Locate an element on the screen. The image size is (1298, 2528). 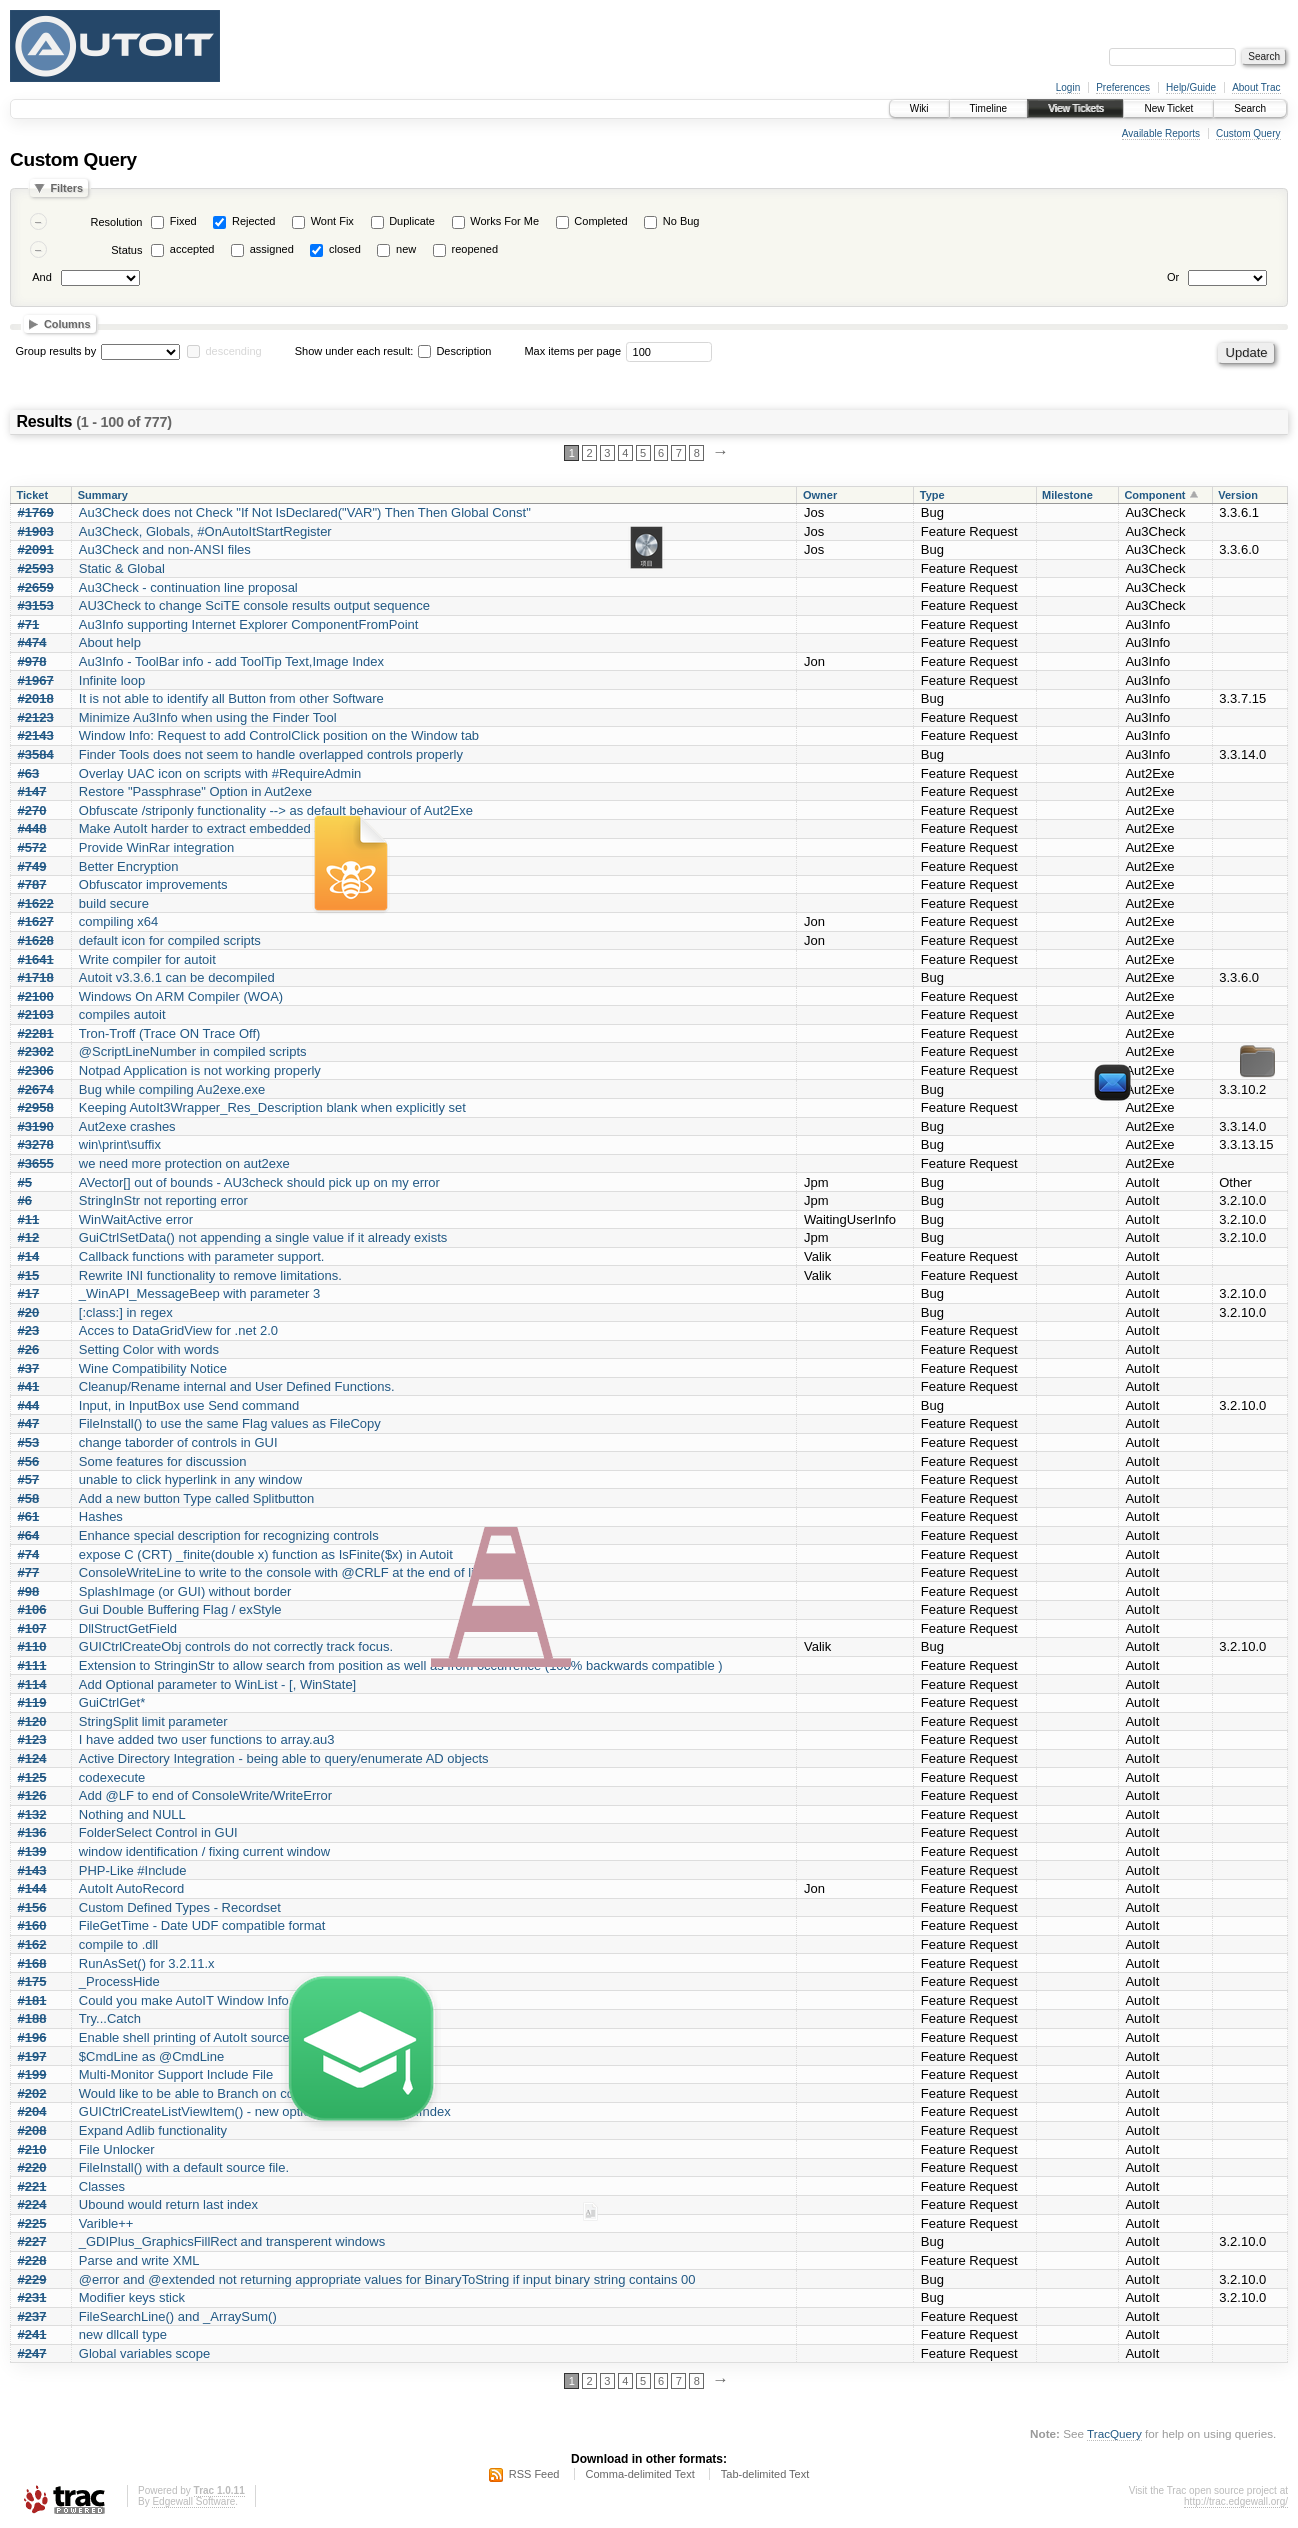
access education app settings is located at coordinates (361, 2049).